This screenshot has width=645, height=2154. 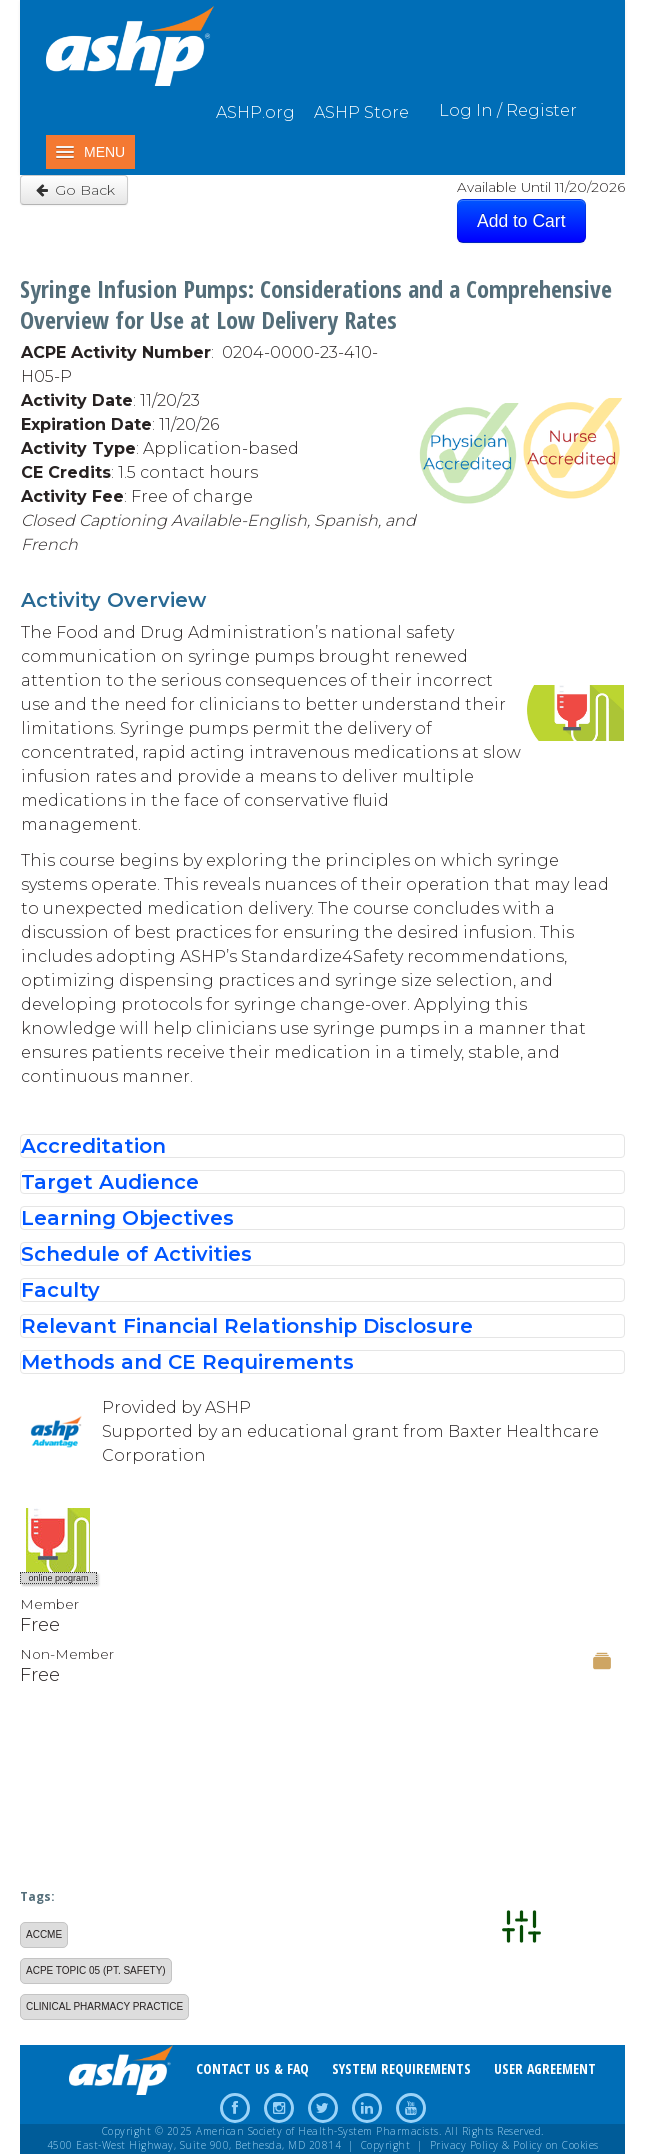 What do you see at coordinates (521, 1926) in the screenshot?
I see `adjust settings or preferences` at bounding box center [521, 1926].